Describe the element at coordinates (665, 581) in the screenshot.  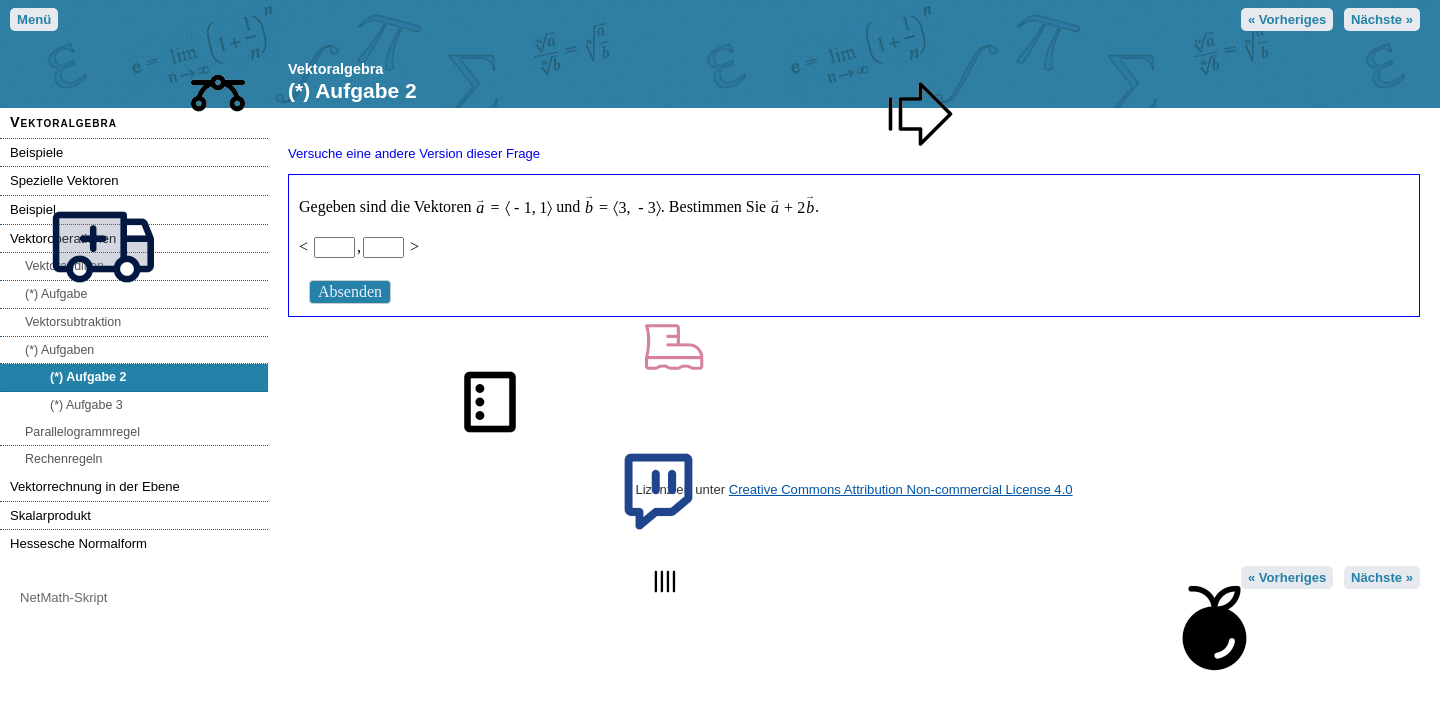
I see `indicates a count or tally of four` at that location.